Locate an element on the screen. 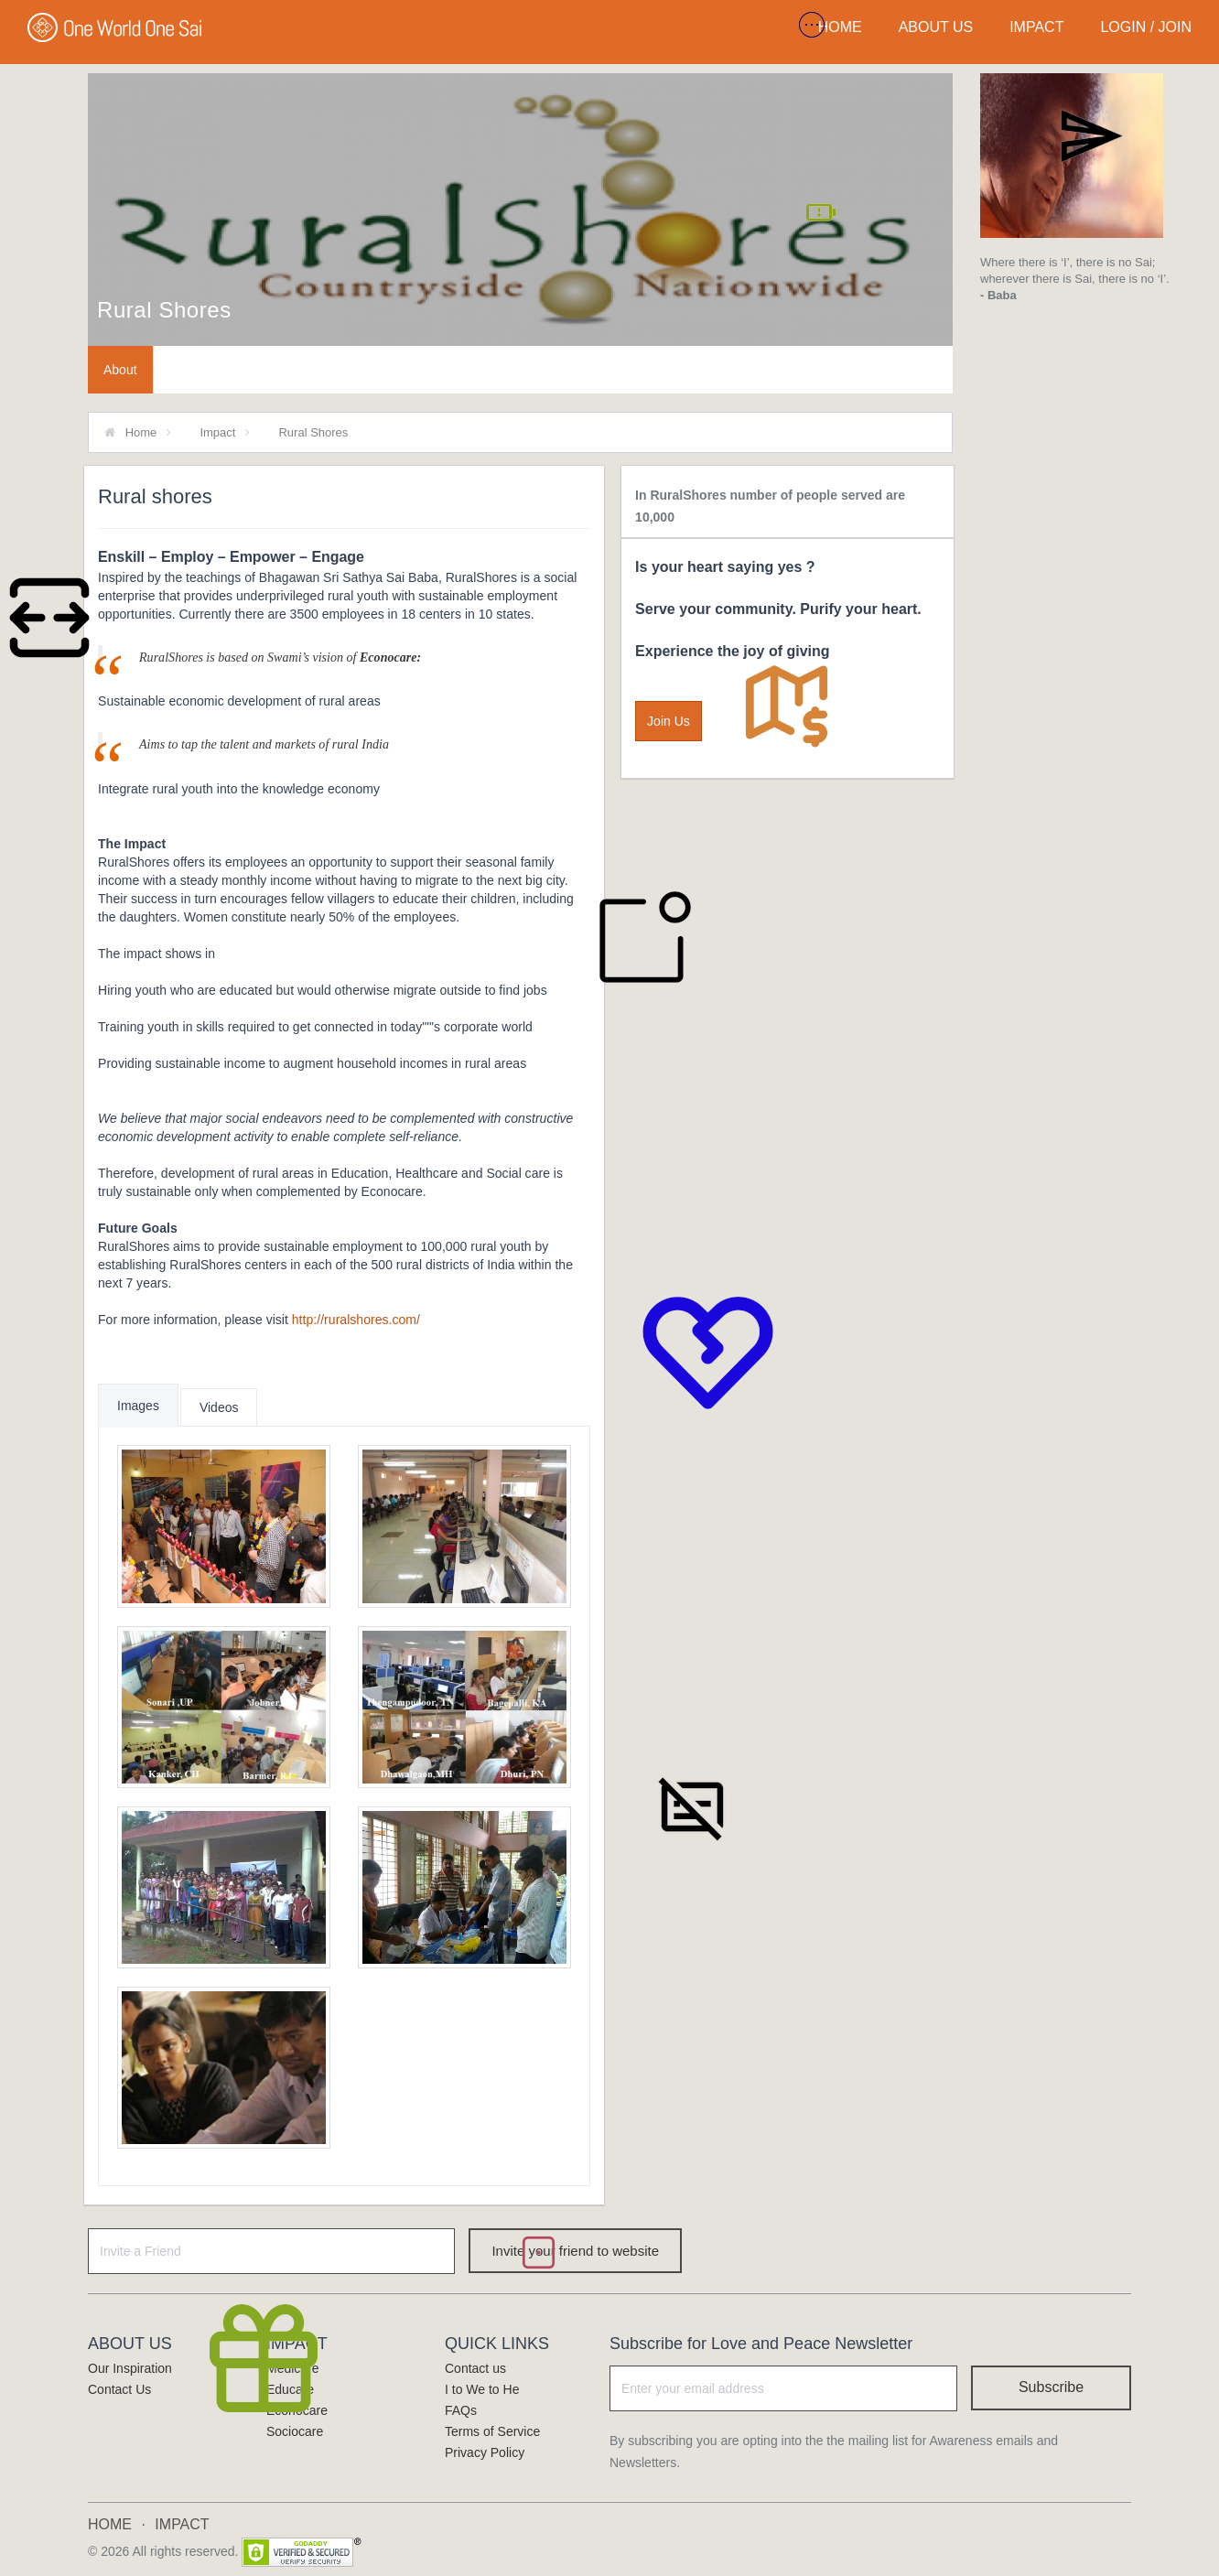 This screenshot has width=1219, height=2576. turn off subtitles or closed captions is located at coordinates (692, 1806).